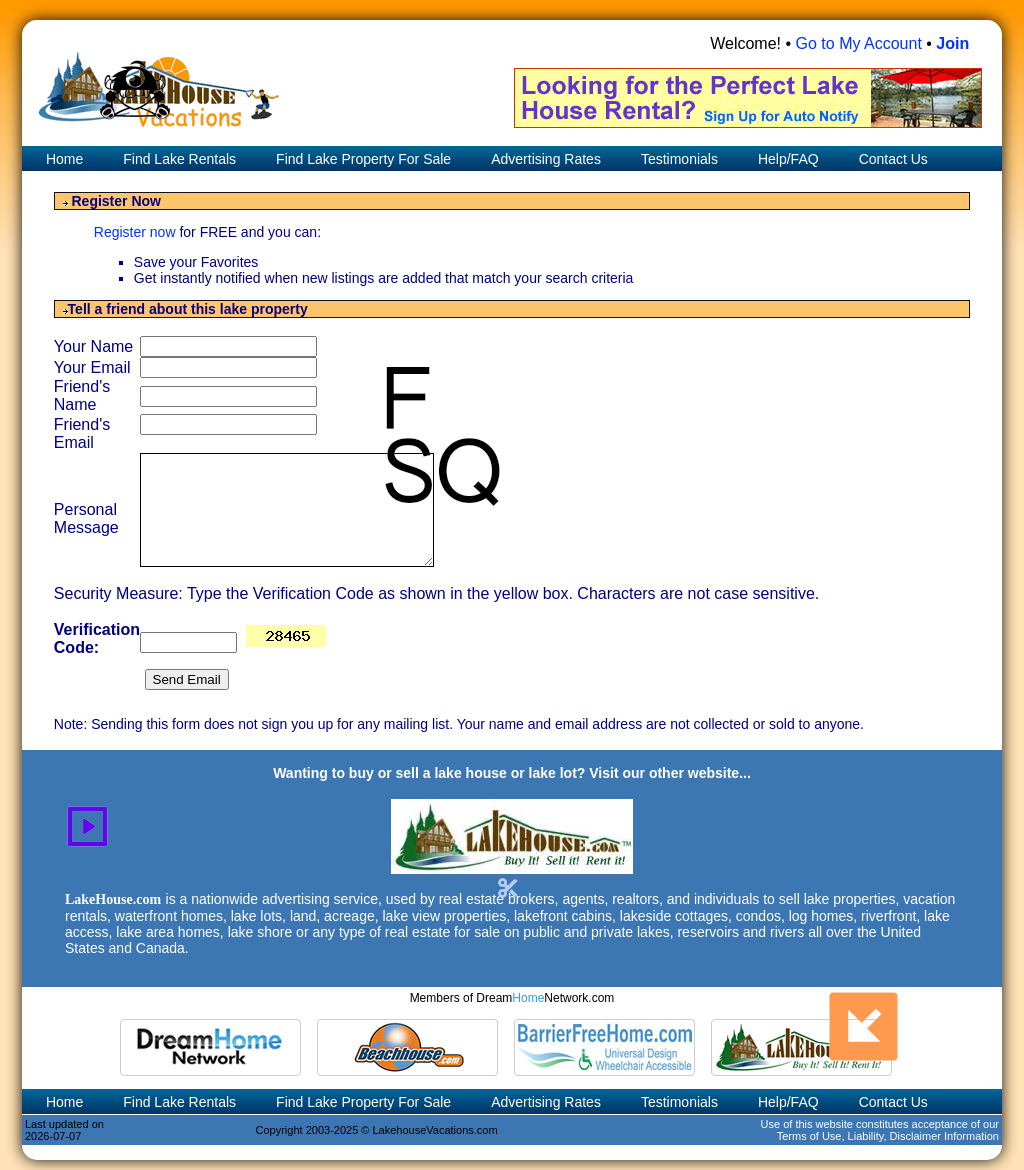 This screenshot has height=1170, width=1024. I want to click on optinmonster logo, so click(135, 90).